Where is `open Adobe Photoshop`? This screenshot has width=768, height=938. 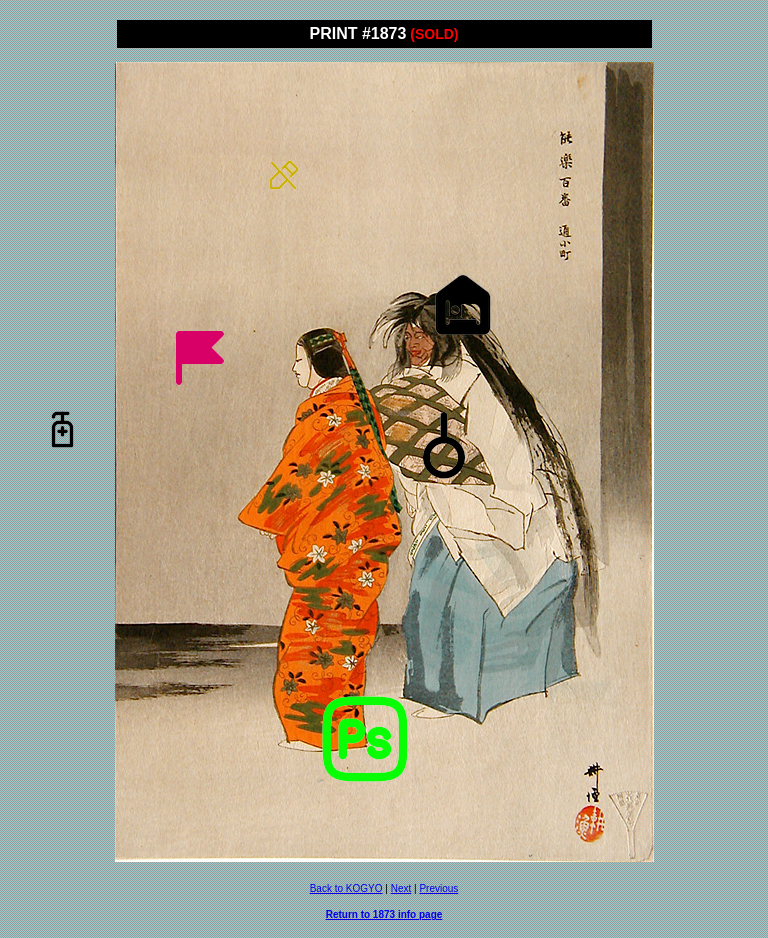
open Adobe Photoshop is located at coordinates (365, 739).